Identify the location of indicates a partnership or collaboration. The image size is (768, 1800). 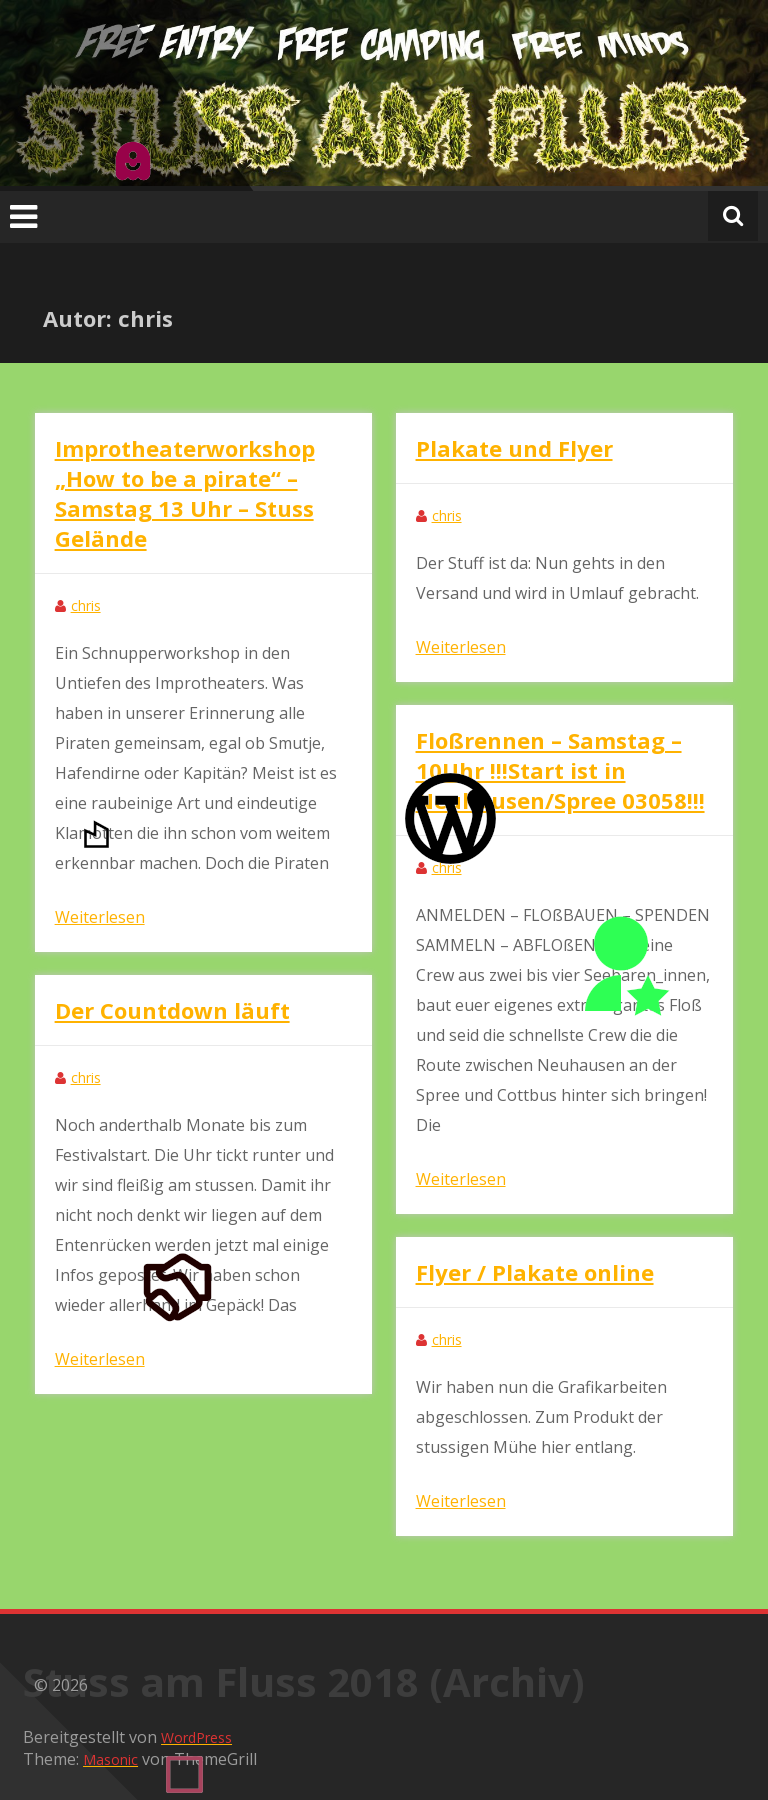
(177, 1287).